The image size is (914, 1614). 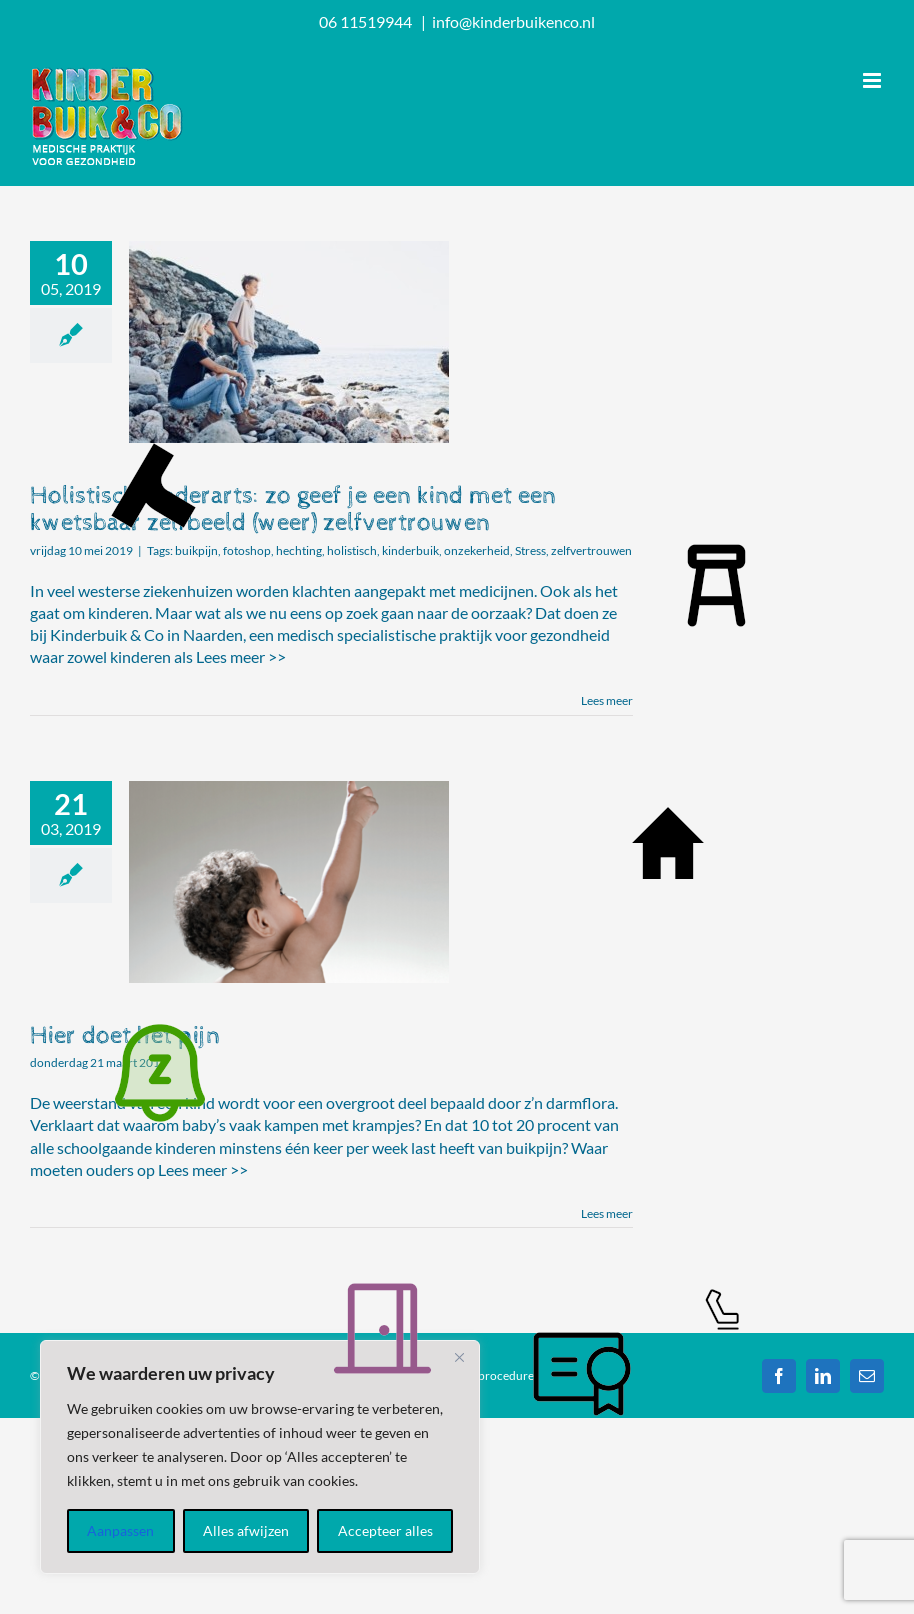 I want to click on select or reserve a seat, so click(x=721, y=1309).